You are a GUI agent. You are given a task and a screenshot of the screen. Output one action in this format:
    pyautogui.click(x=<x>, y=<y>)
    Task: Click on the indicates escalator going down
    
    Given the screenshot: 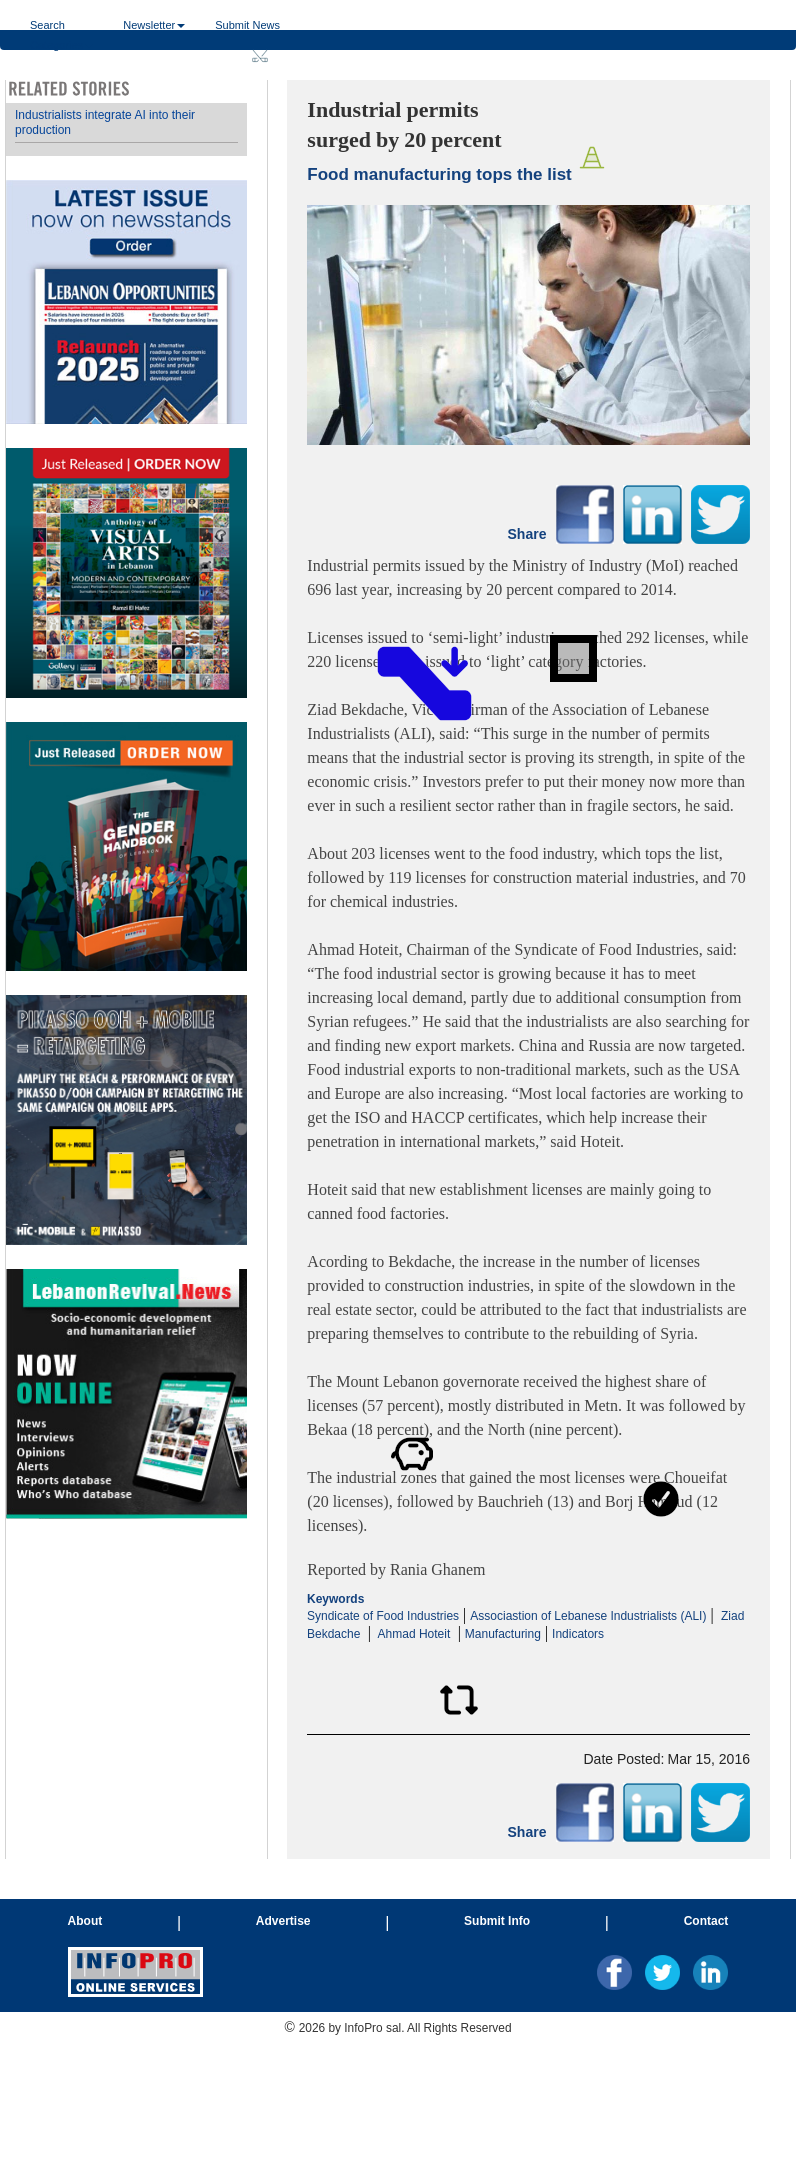 What is the action you would take?
    pyautogui.click(x=424, y=683)
    